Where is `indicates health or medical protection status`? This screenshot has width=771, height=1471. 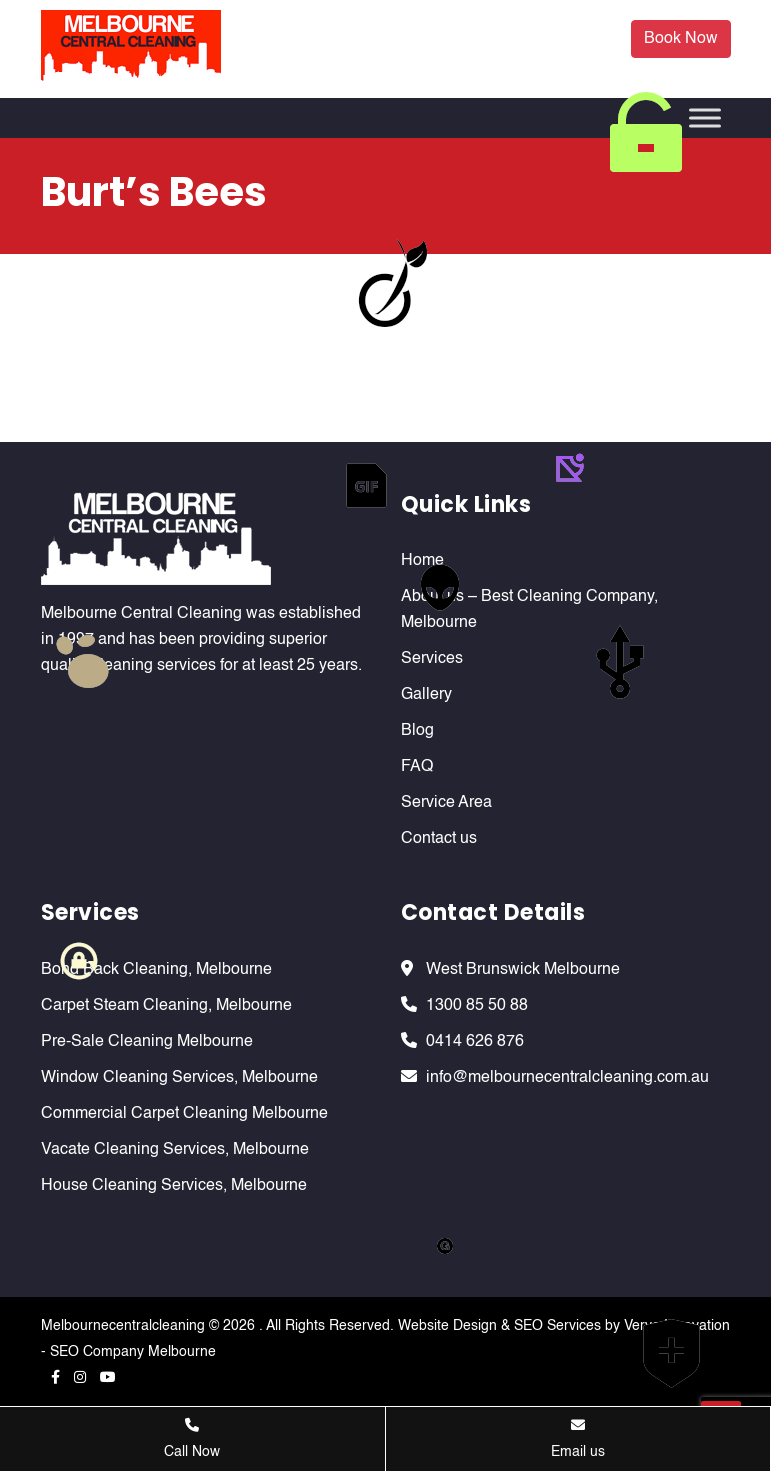
indicates health or medical protection status is located at coordinates (671, 1353).